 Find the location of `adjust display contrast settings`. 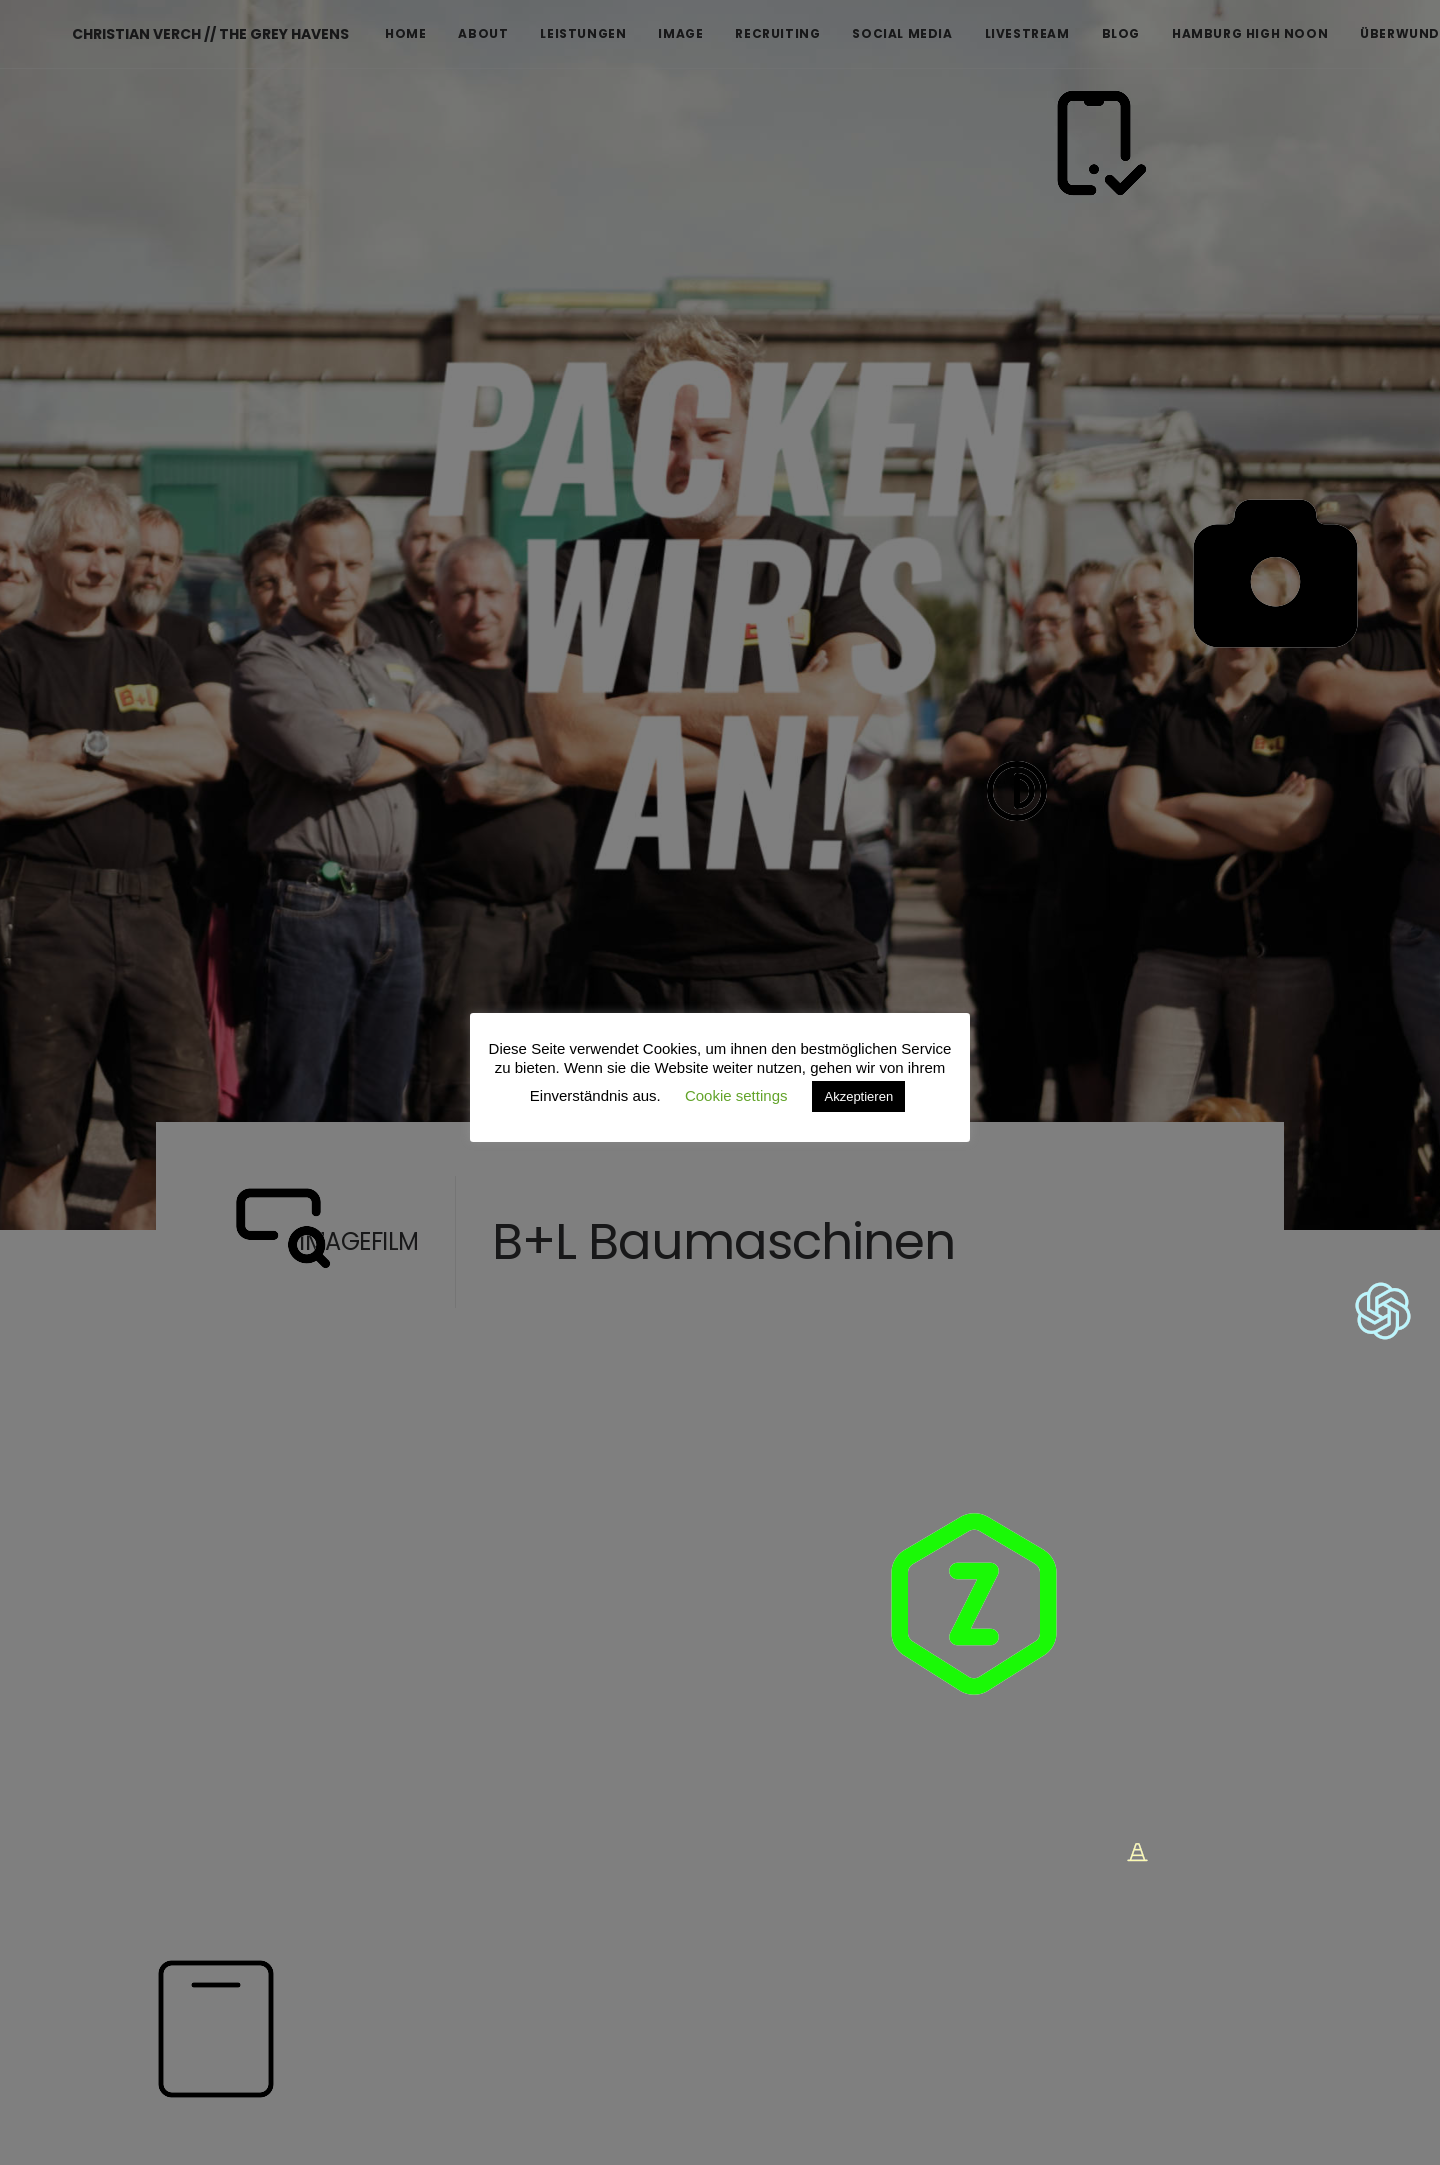

adjust display contrast settings is located at coordinates (1017, 791).